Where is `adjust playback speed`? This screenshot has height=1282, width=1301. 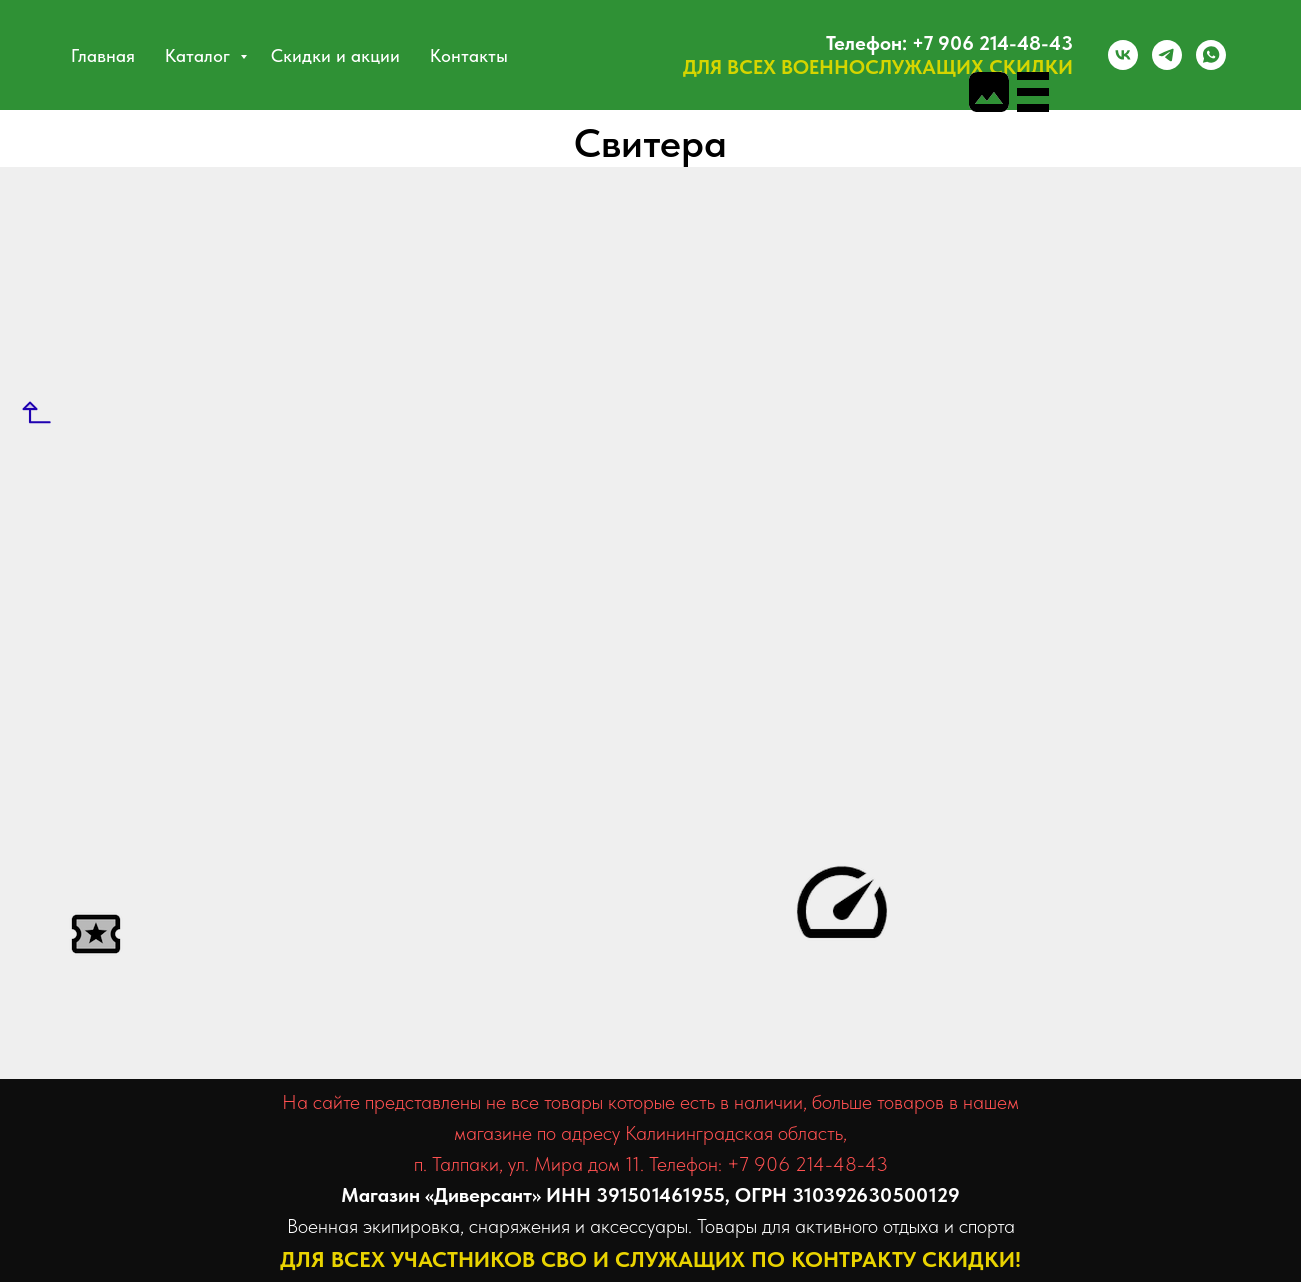
adjust playback speed is located at coordinates (842, 902).